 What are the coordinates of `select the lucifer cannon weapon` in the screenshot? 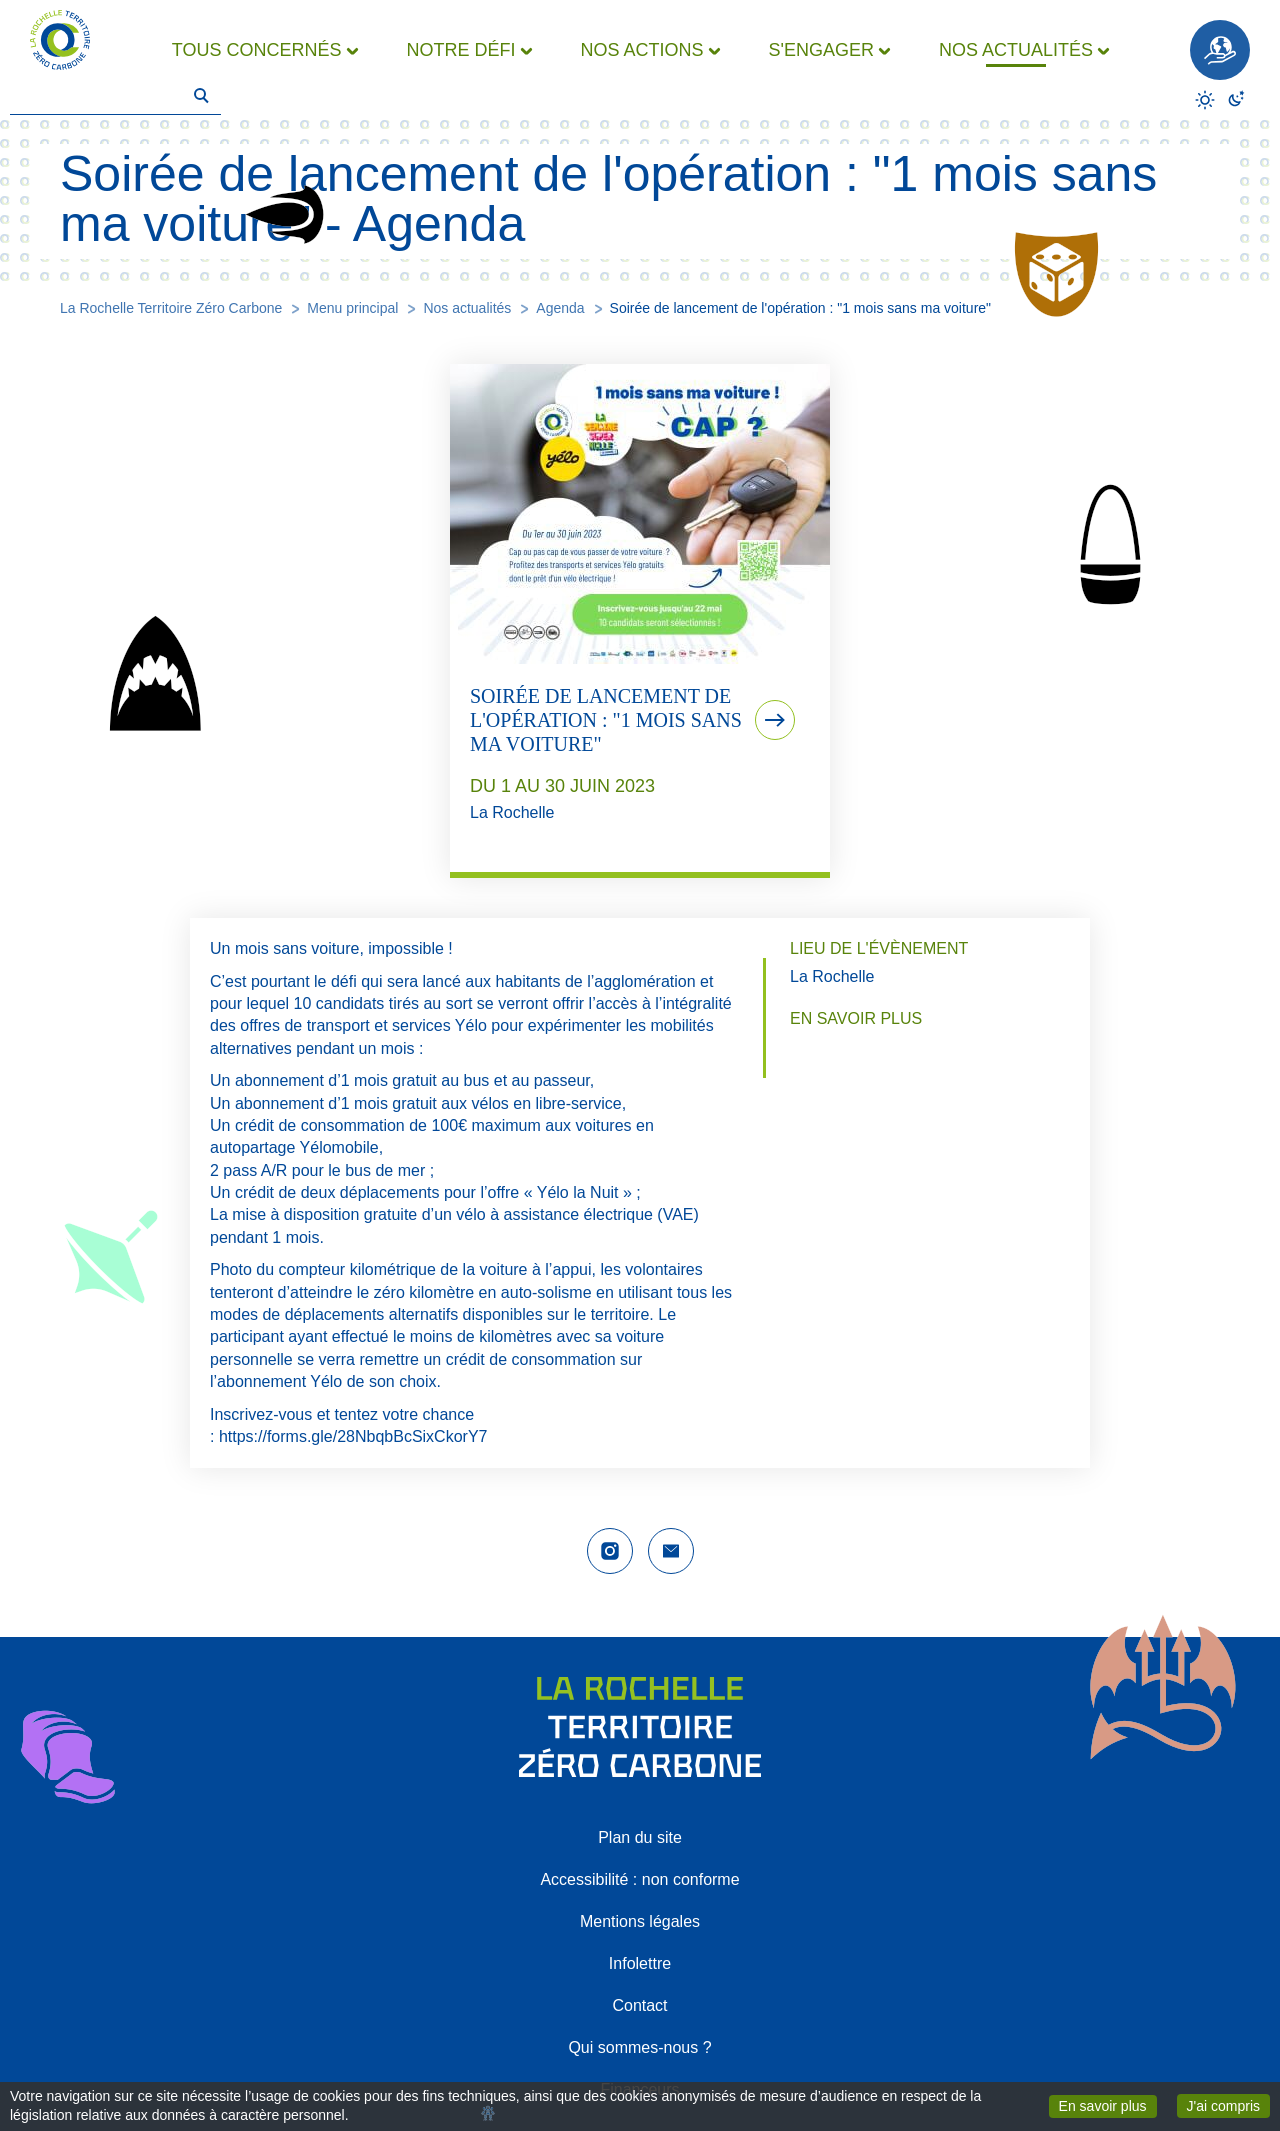 It's located at (284, 214).